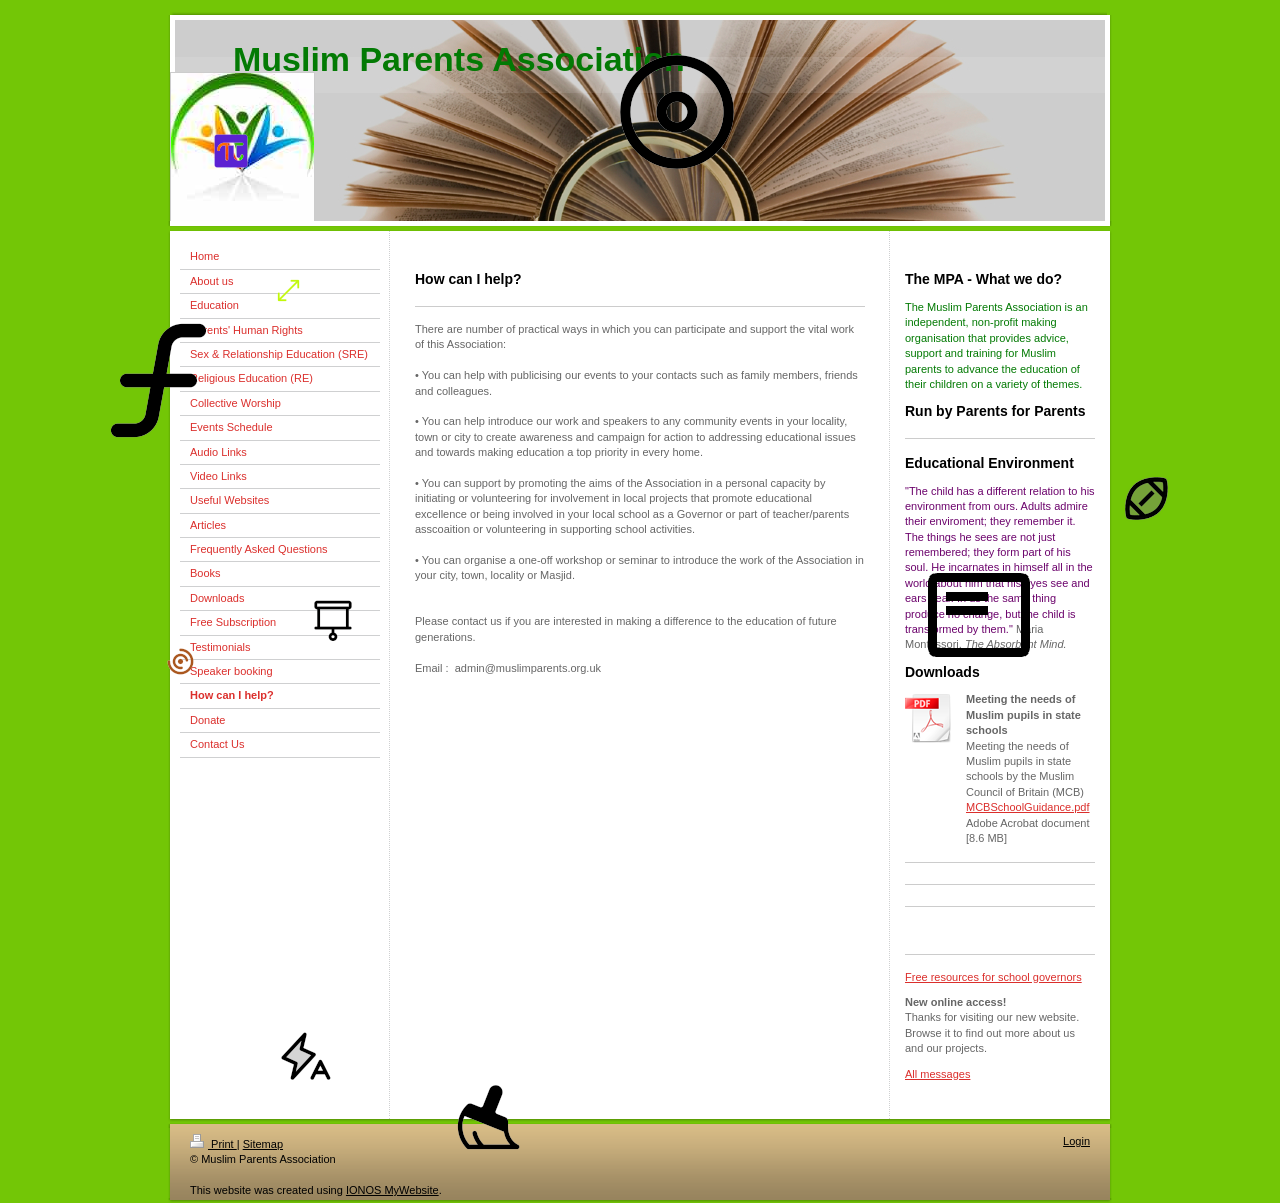 This screenshot has width=1280, height=1203. What do you see at coordinates (288, 290) in the screenshot?
I see `resize a window or element` at bounding box center [288, 290].